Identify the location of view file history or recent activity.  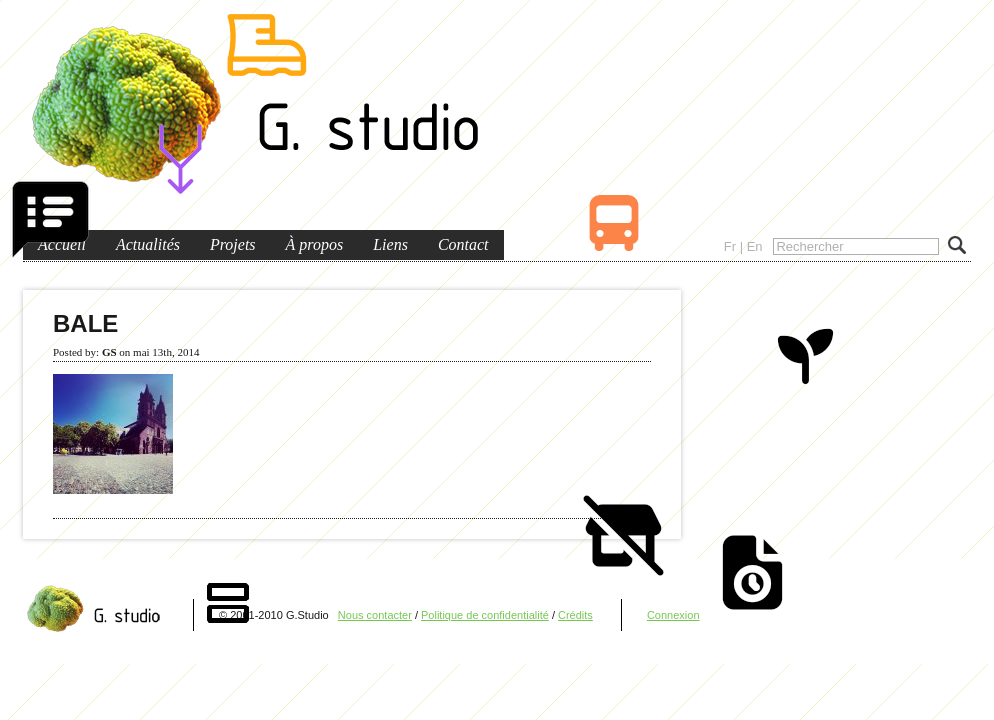
(752, 572).